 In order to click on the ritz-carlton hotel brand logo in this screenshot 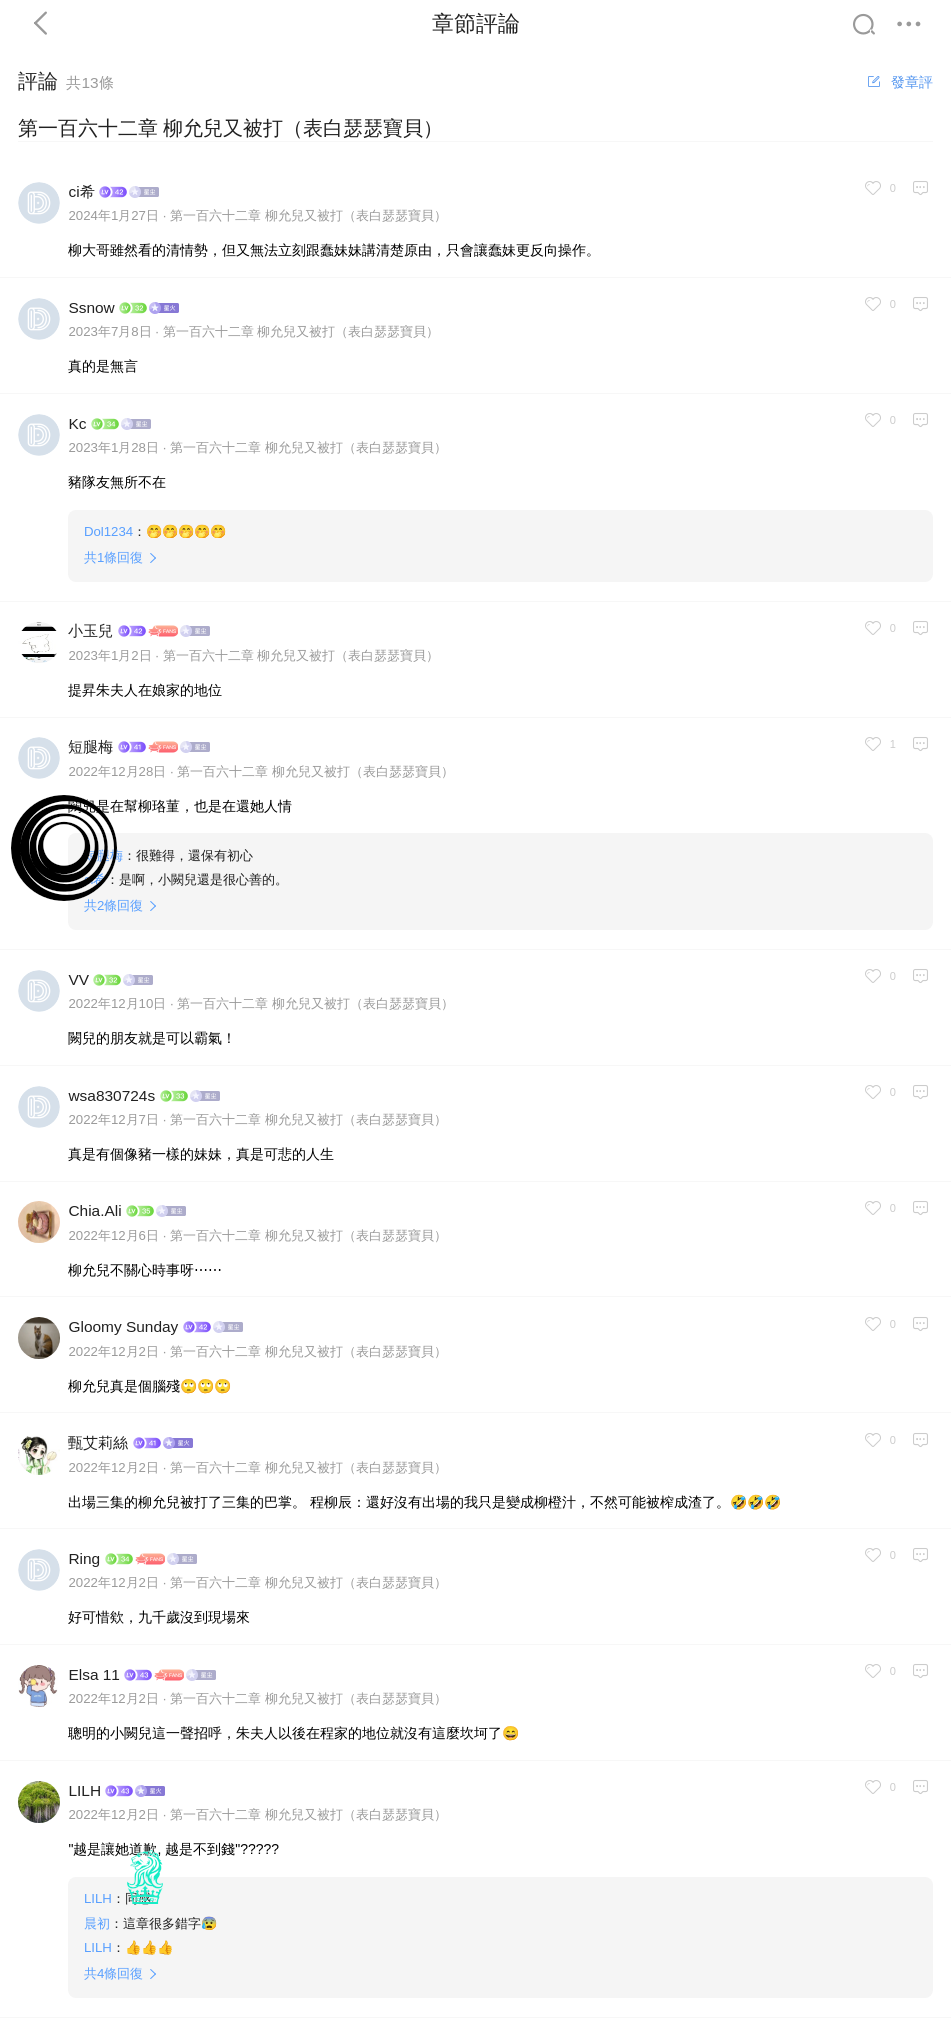, I will do `click(145, 1877)`.